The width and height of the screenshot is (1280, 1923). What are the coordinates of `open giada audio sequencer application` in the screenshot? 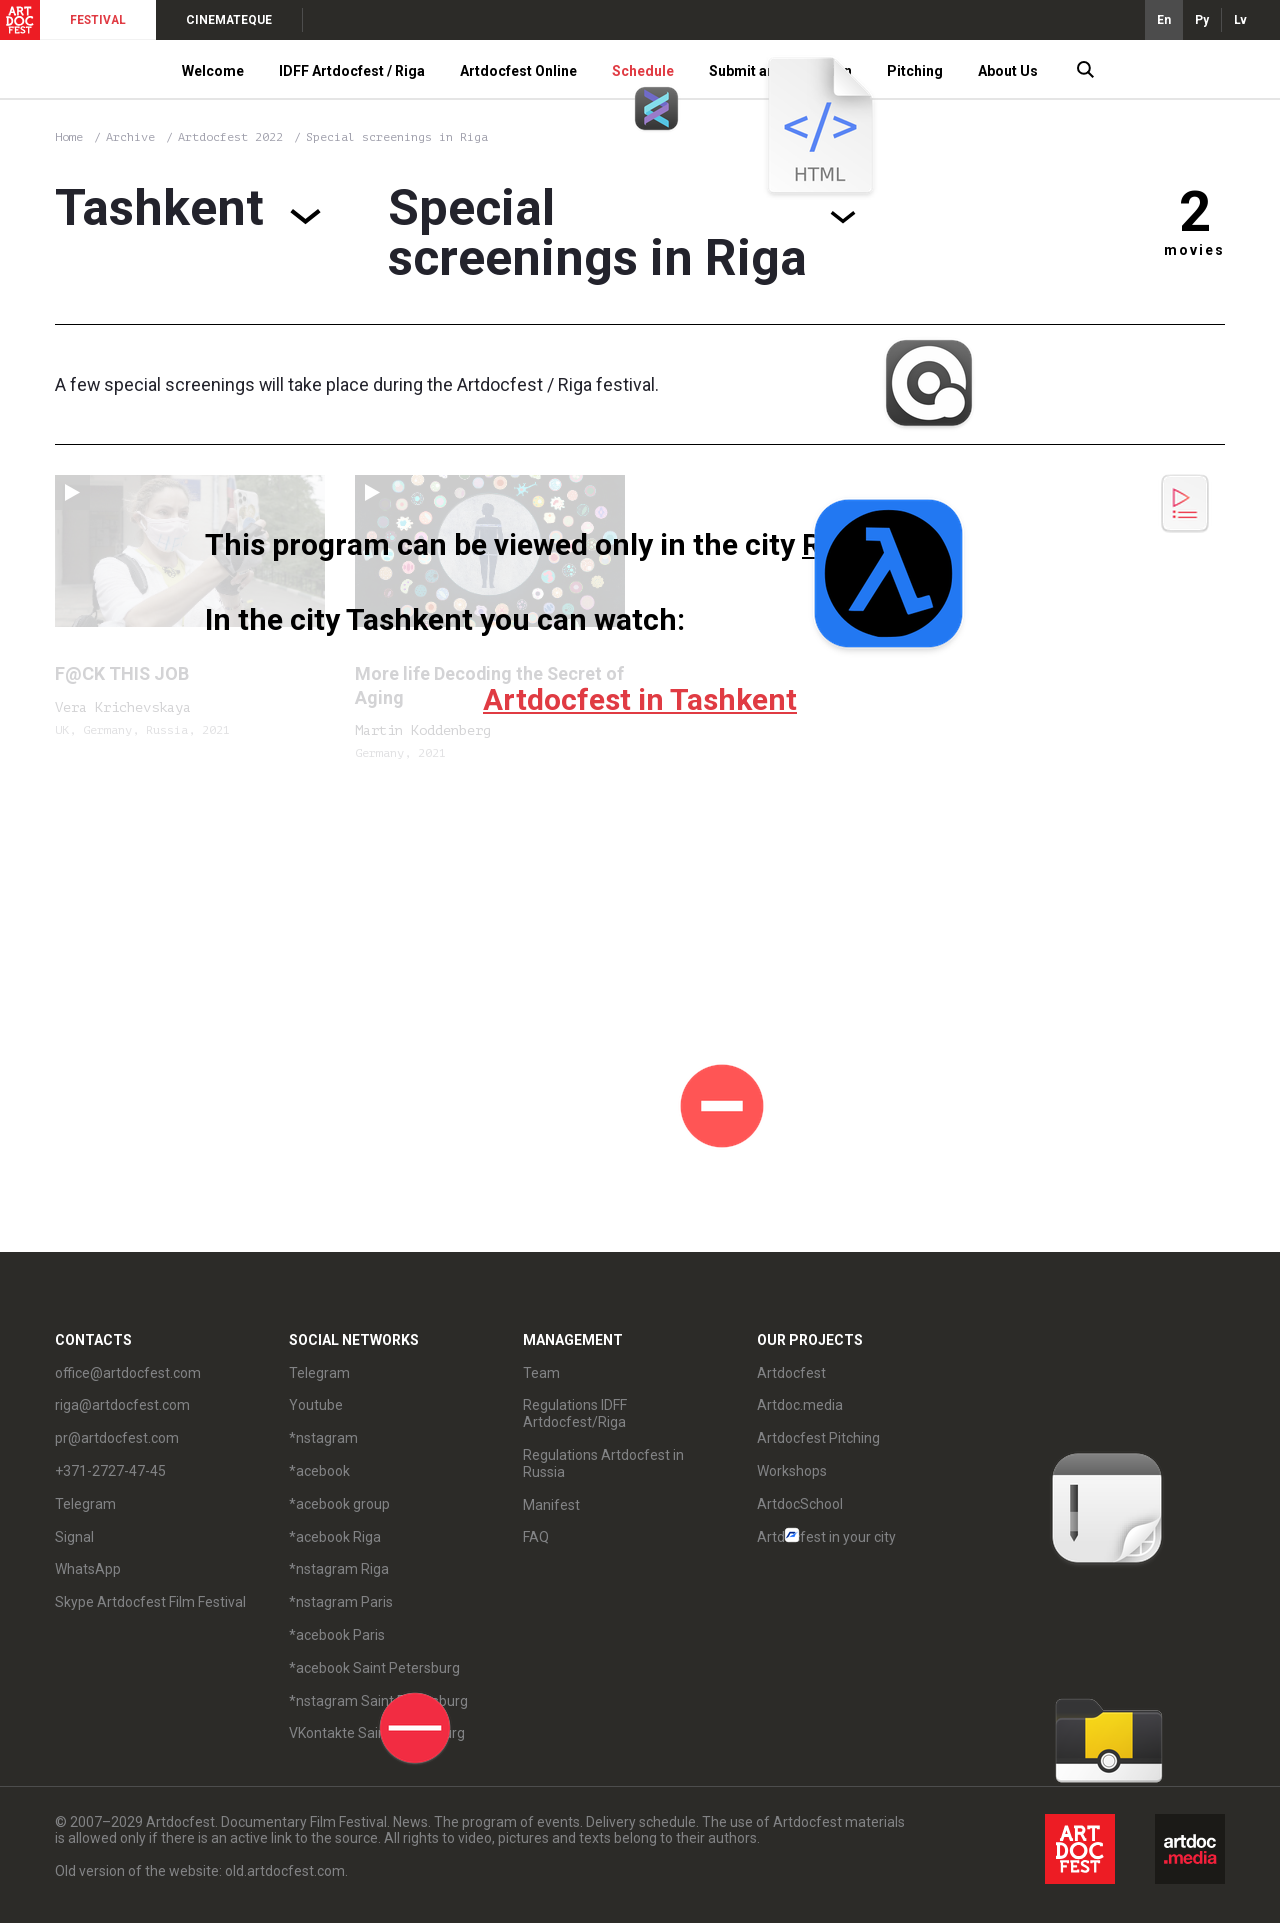 It's located at (929, 383).